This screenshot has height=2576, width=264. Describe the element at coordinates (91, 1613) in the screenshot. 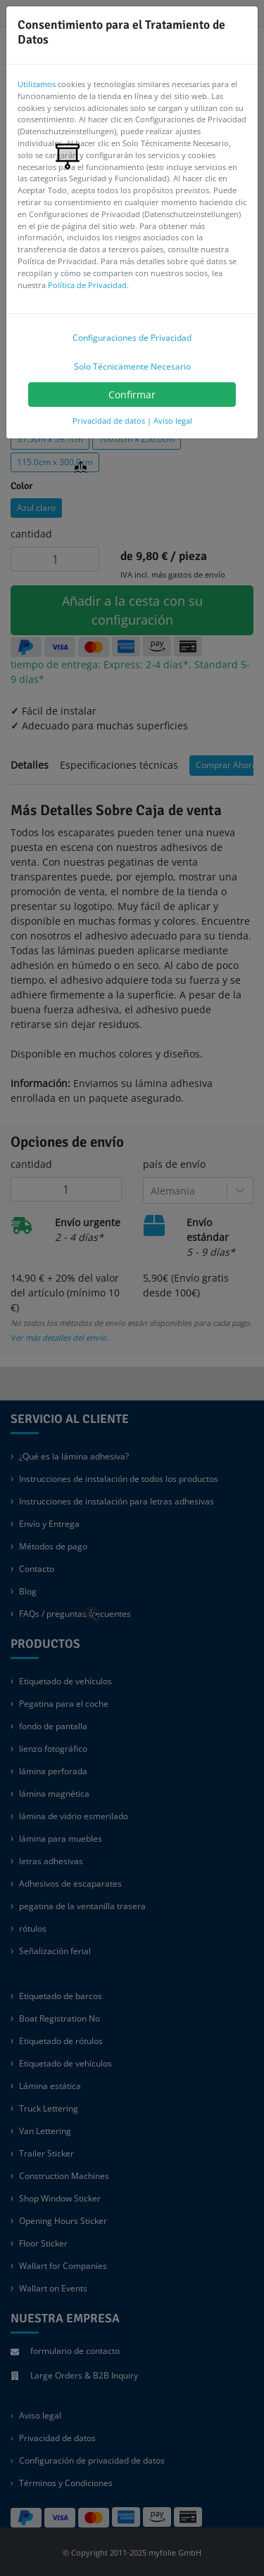

I see `increase visibility or show more details` at that location.